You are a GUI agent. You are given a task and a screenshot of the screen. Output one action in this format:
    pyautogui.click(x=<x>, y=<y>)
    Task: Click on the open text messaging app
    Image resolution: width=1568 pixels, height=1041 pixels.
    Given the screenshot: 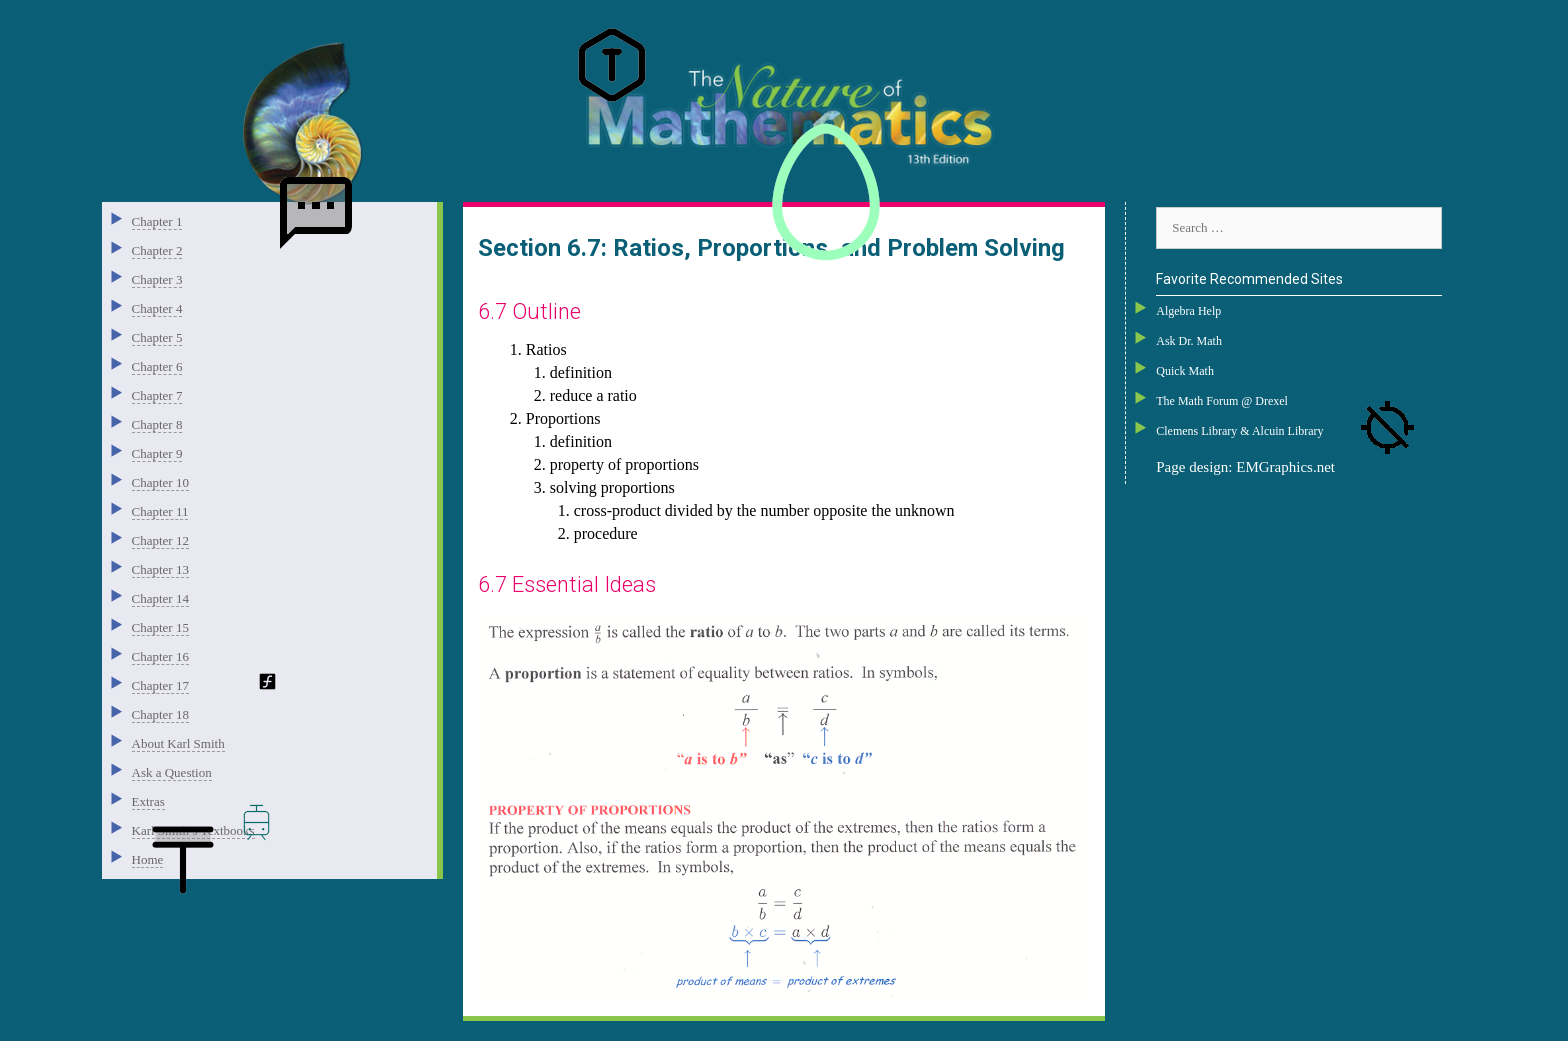 What is the action you would take?
    pyautogui.click(x=316, y=213)
    